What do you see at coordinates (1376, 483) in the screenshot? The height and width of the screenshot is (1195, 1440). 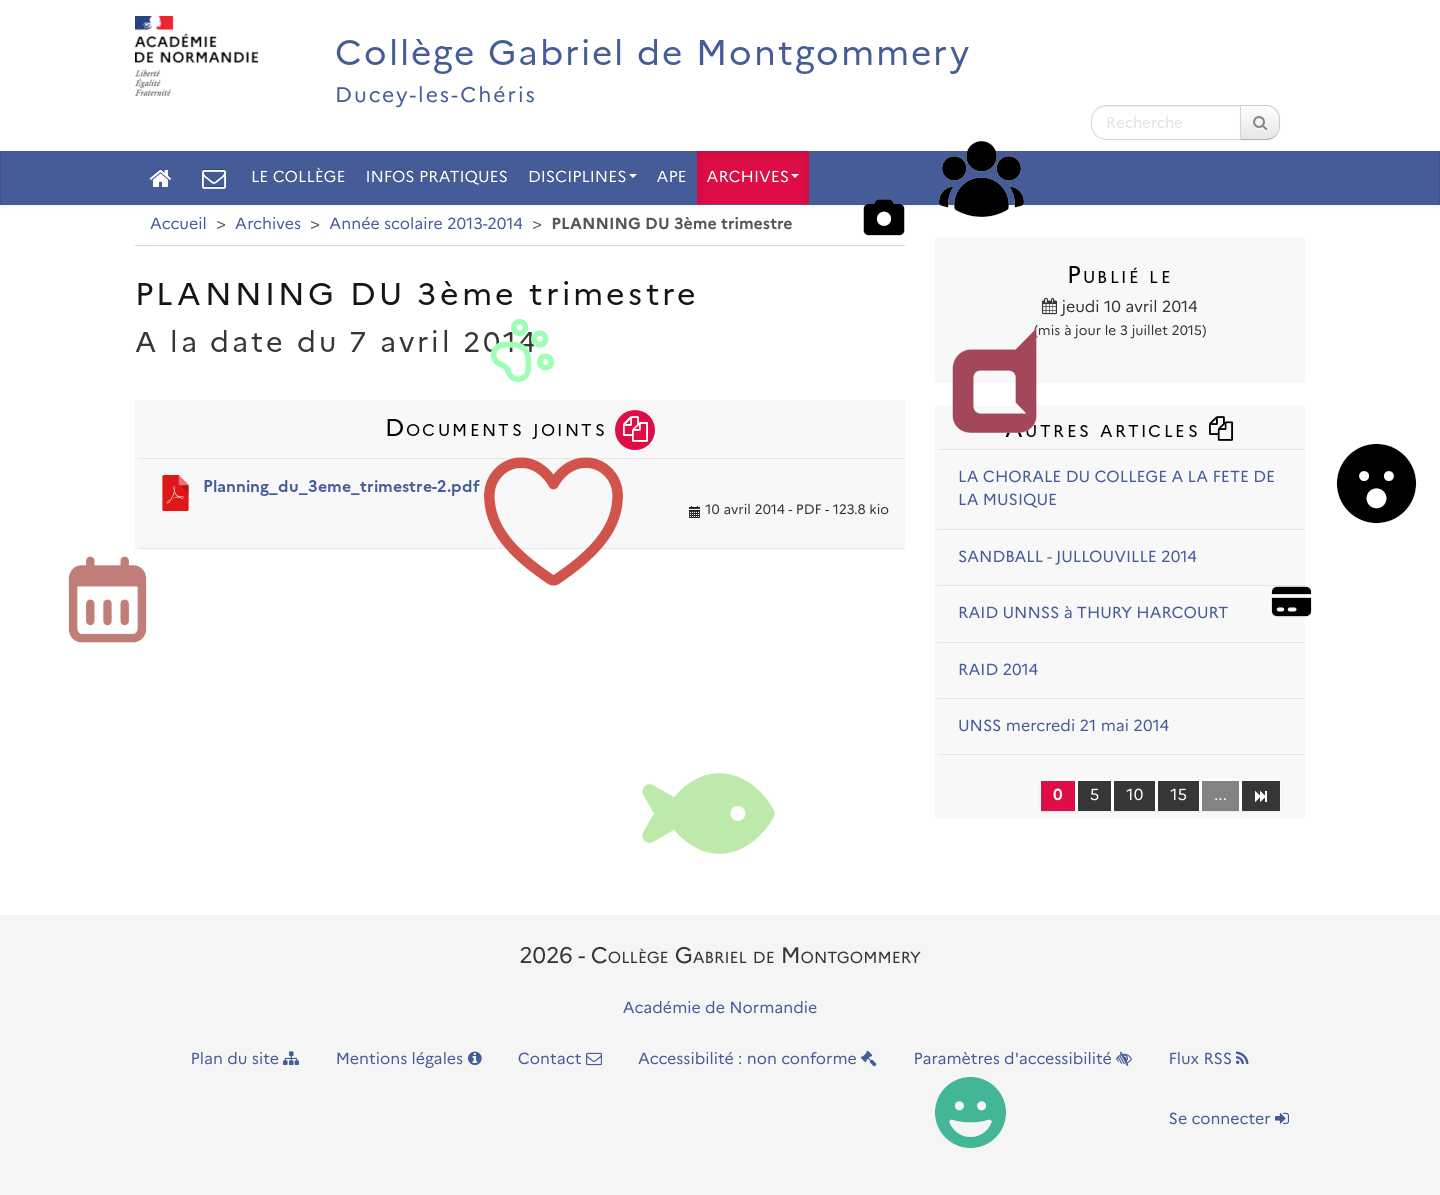 I see `indicates surprising or unexpected content` at bounding box center [1376, 483].